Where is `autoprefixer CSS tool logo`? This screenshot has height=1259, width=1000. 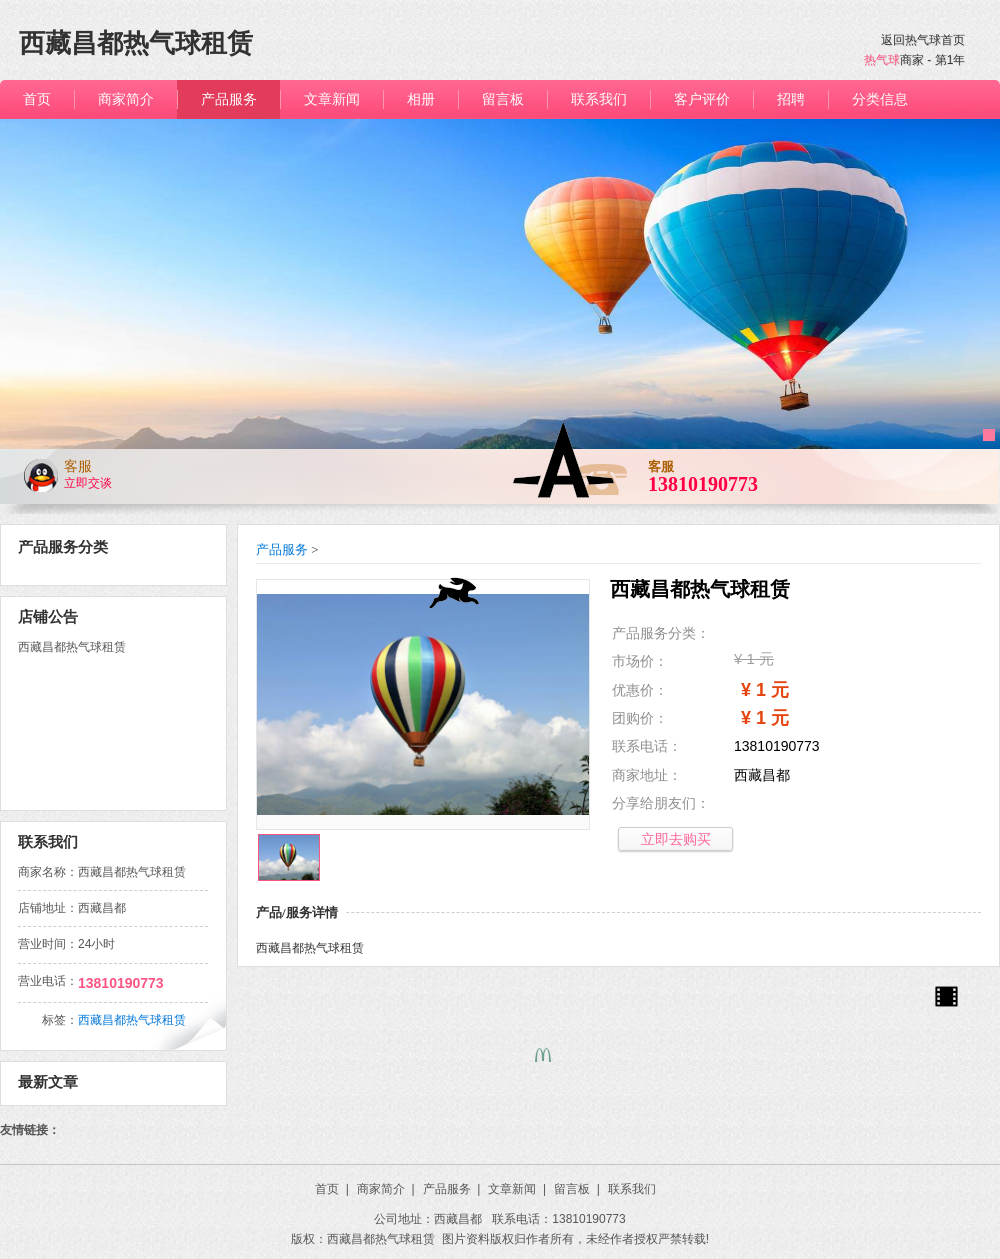
autoprefixer CSS tool logo is located at coordinates (563, 459).